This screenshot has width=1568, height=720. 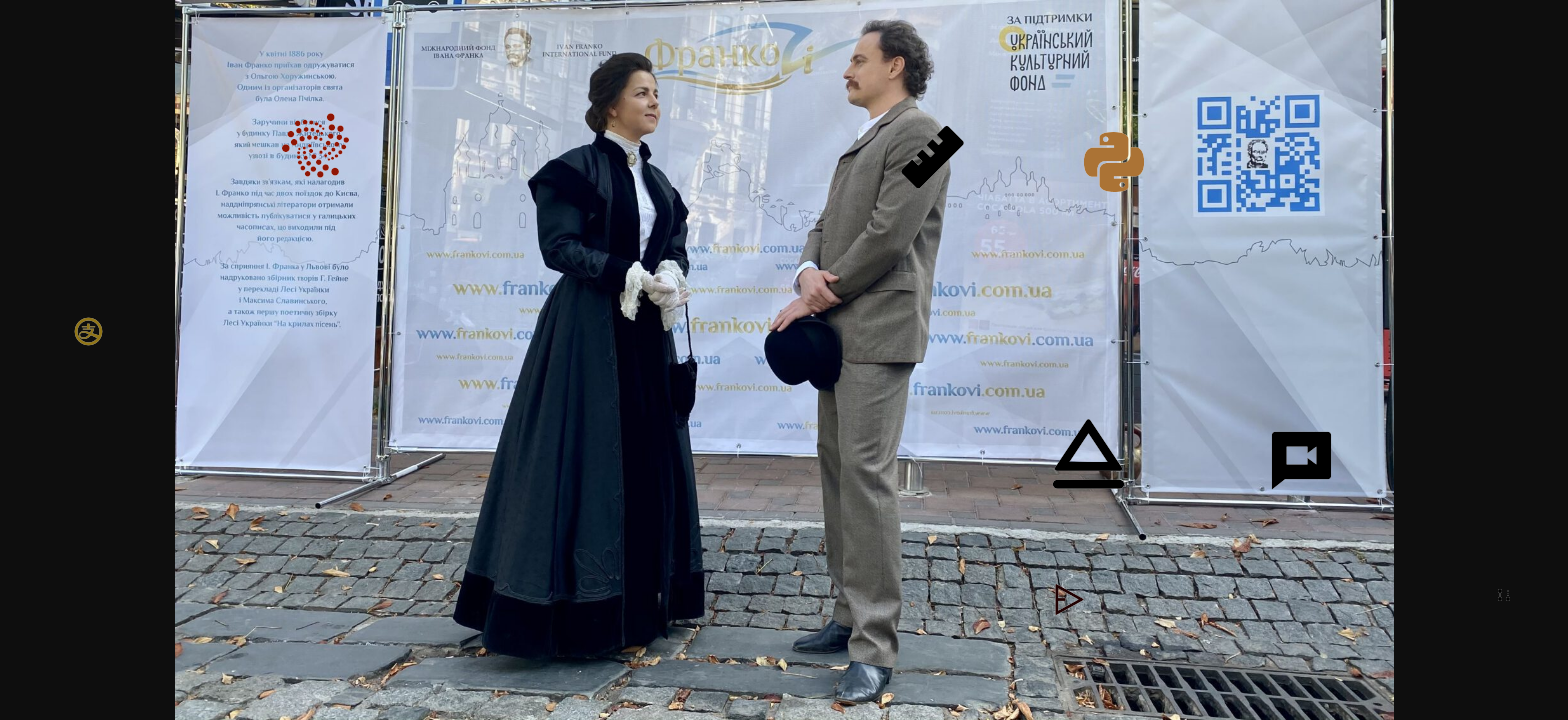 I want to click on send a message, so click(x=1068, y=599).